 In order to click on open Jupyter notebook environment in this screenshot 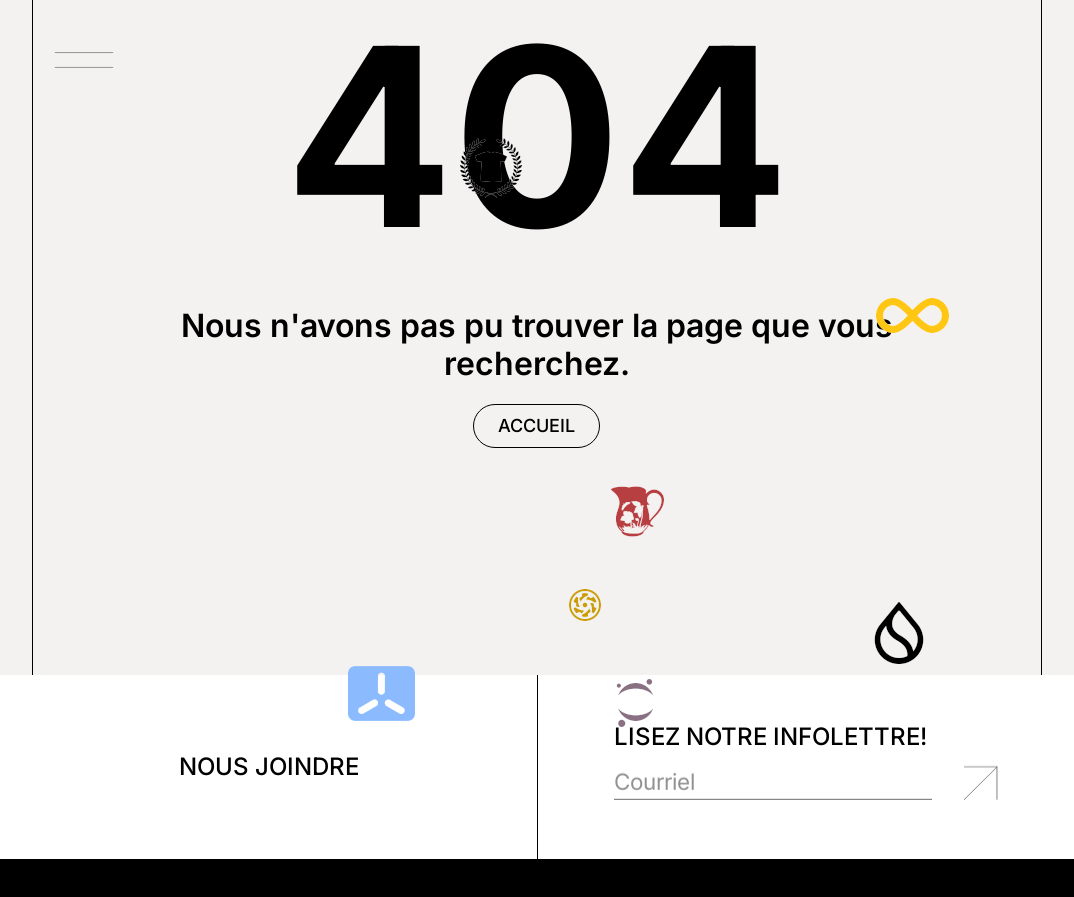, I will do `click(635, 703)`.